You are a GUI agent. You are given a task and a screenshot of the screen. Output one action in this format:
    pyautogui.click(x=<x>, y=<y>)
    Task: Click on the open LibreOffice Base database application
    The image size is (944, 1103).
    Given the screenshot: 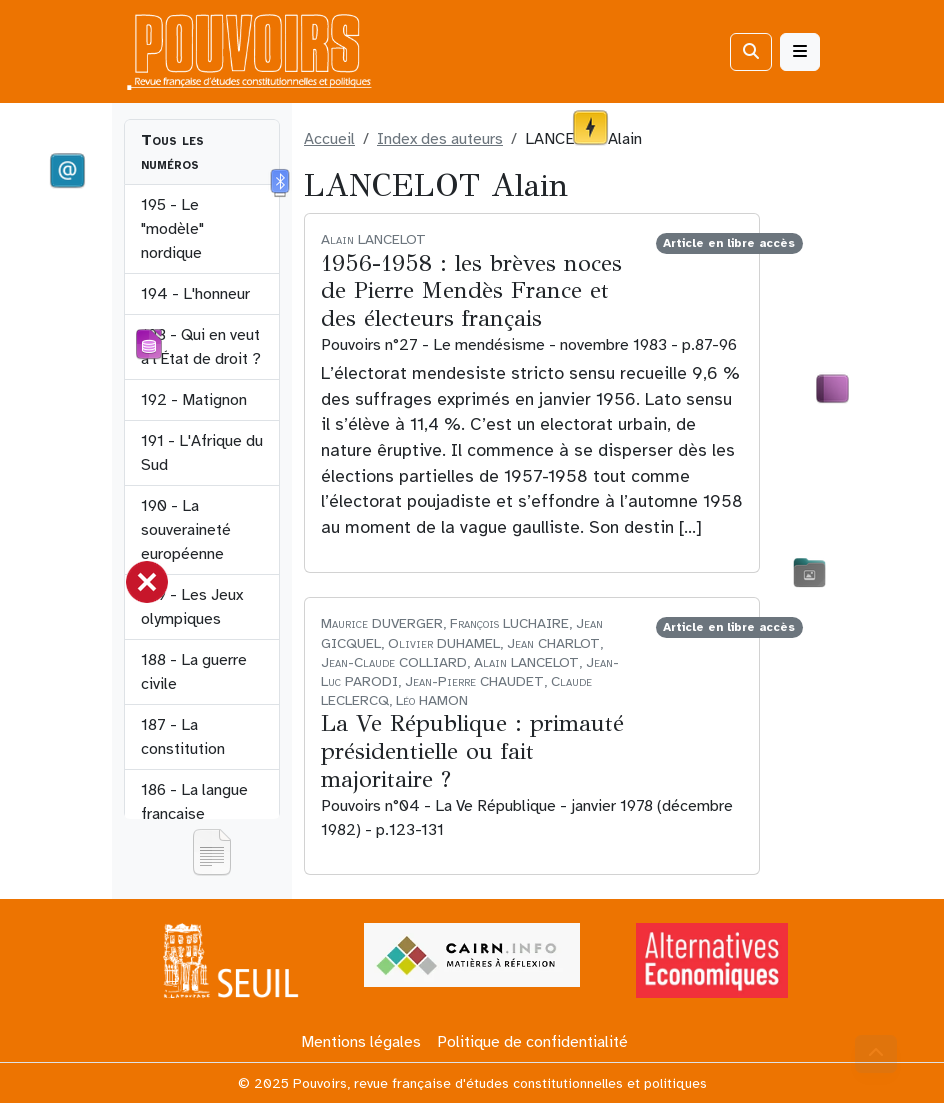 What is the action you would take?
    pyautogui.click(x=149, y=344)
    